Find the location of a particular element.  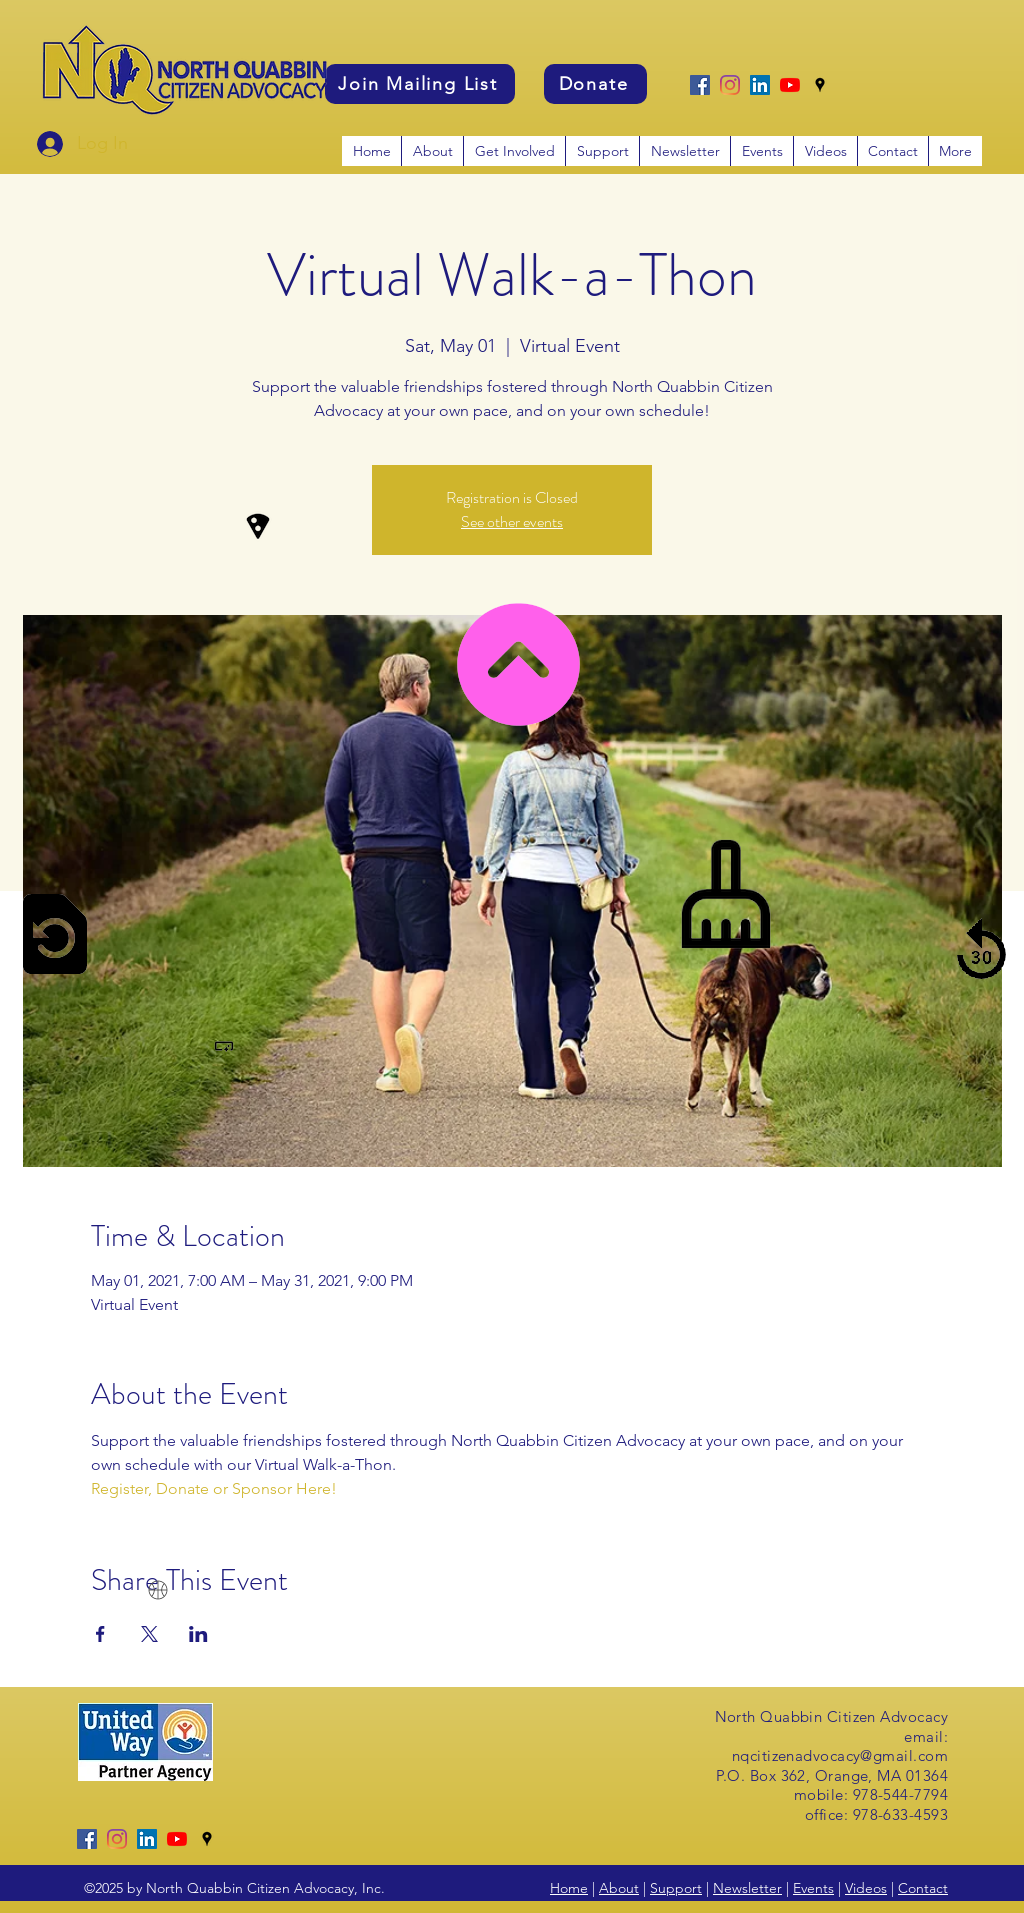

access sports or basketball-related content is located at coordinates (158, 1590).